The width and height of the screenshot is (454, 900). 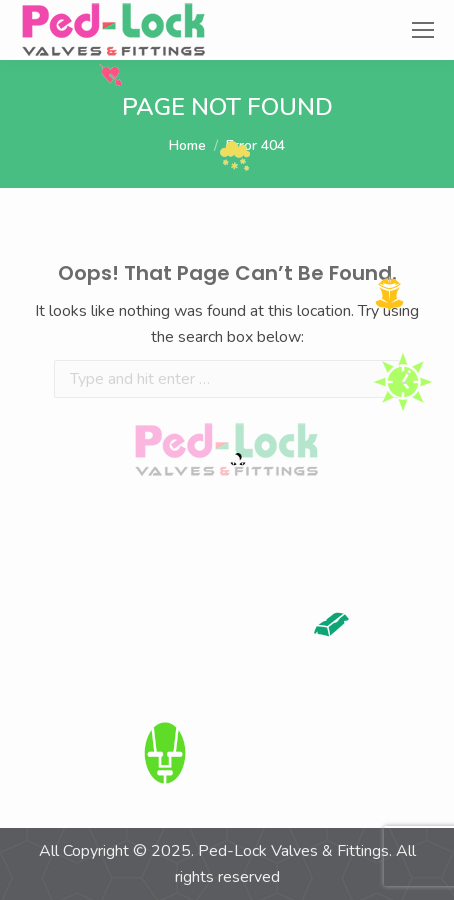 What do you see at coordinates (403, 382) in the screenshot?
I see `view or set sun-based time settings` at bounding box center [403, 382].